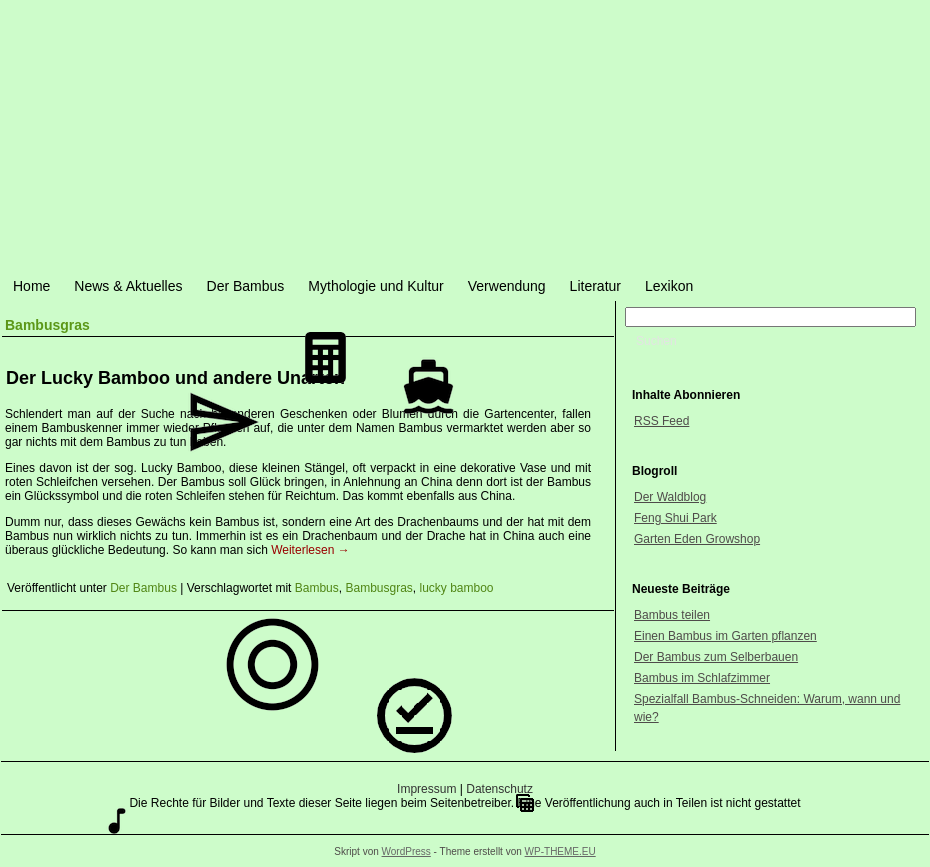 This screenshot has width=930, height=867. What do you see at coordinates (325, 357) in the screenshot?
I see `open the calculator app` at bounding box center [325, 357].